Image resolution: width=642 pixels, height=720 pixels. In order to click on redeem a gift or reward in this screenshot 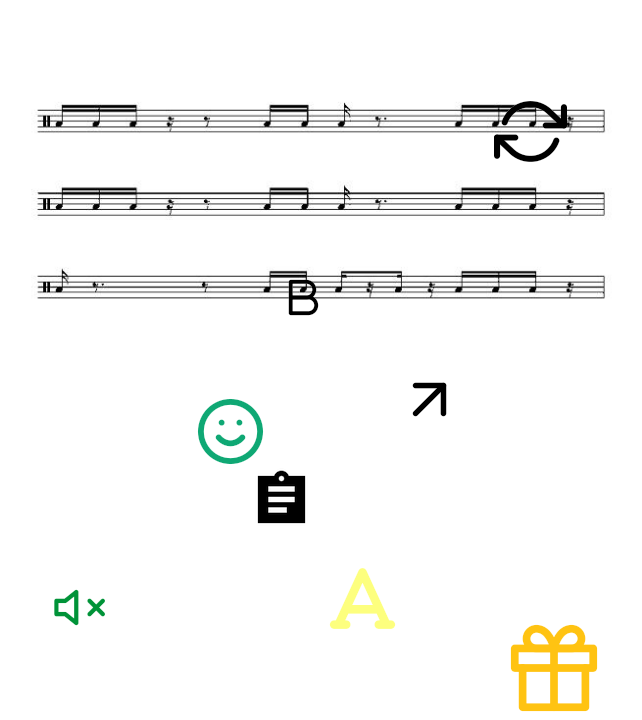, I will do `click(554, 668)`.